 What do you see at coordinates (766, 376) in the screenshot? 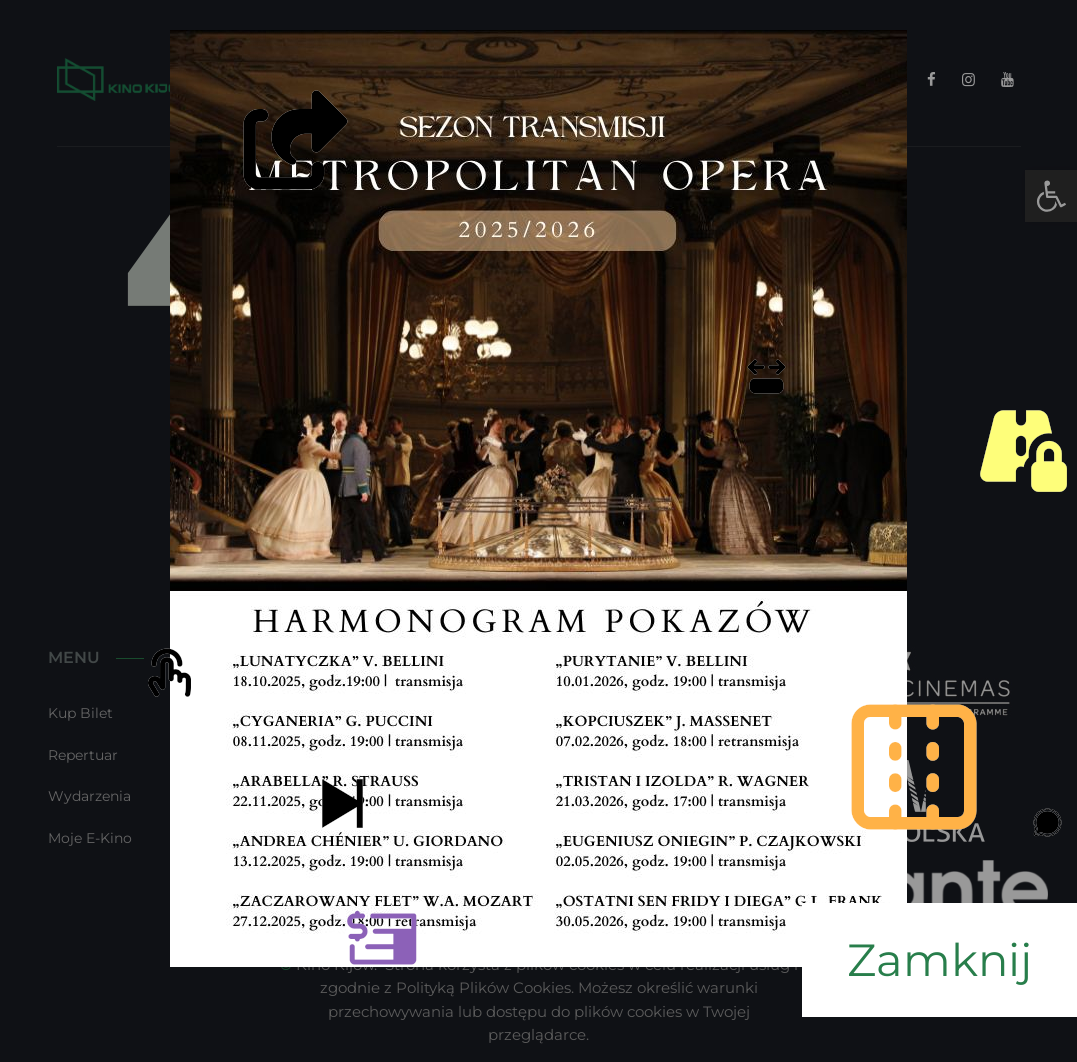
I see `auto-fit content to container width` at bounding box center [766, 376].